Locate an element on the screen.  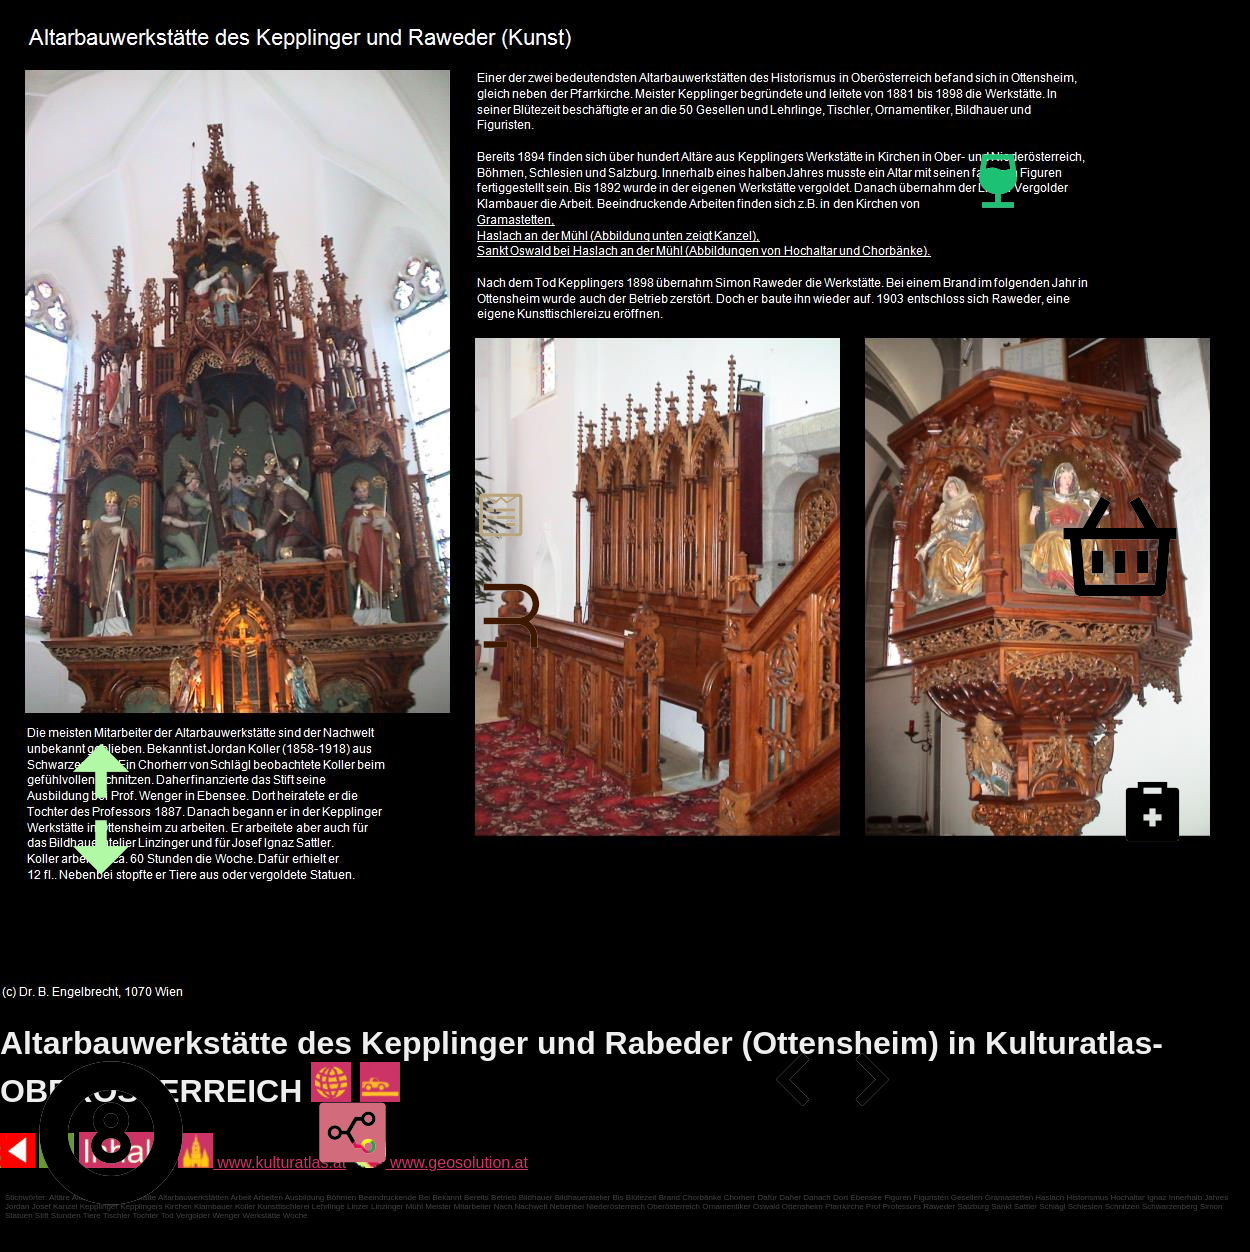
access medical records or patient files is located at coordinates (1152, 811).